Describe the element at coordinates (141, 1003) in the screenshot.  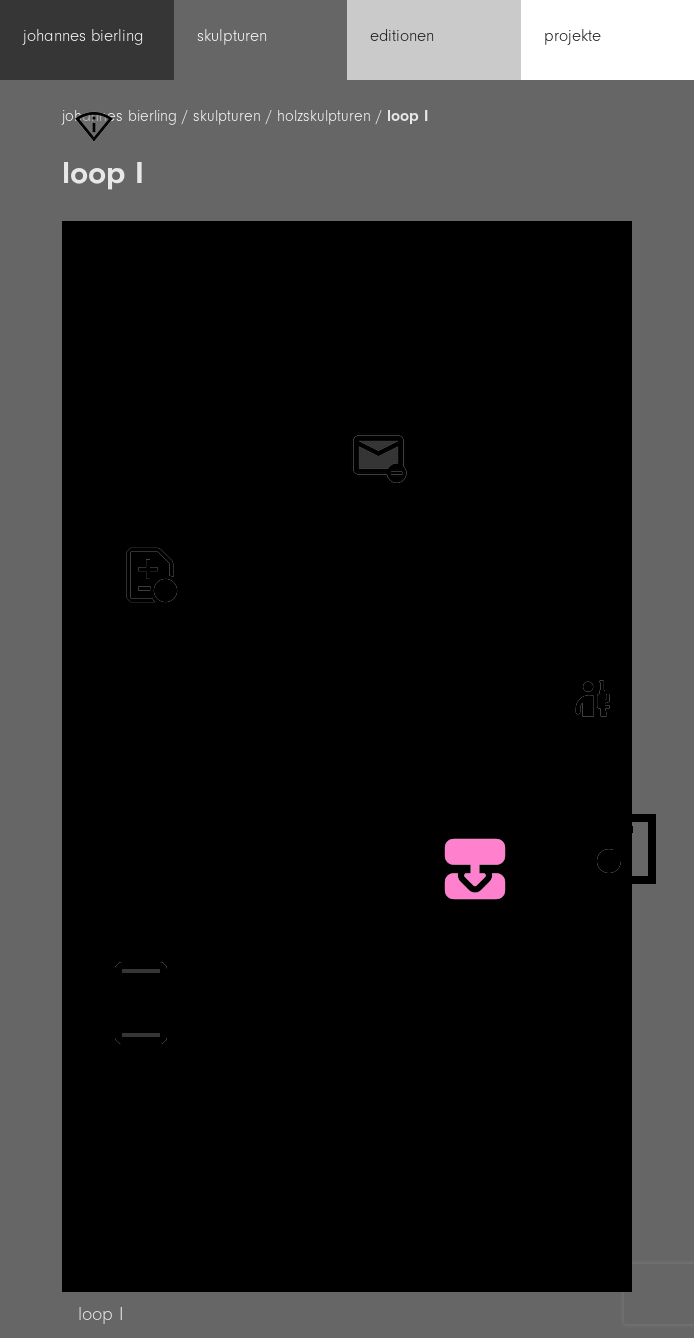
I see `view mobile ad placements` at that location.